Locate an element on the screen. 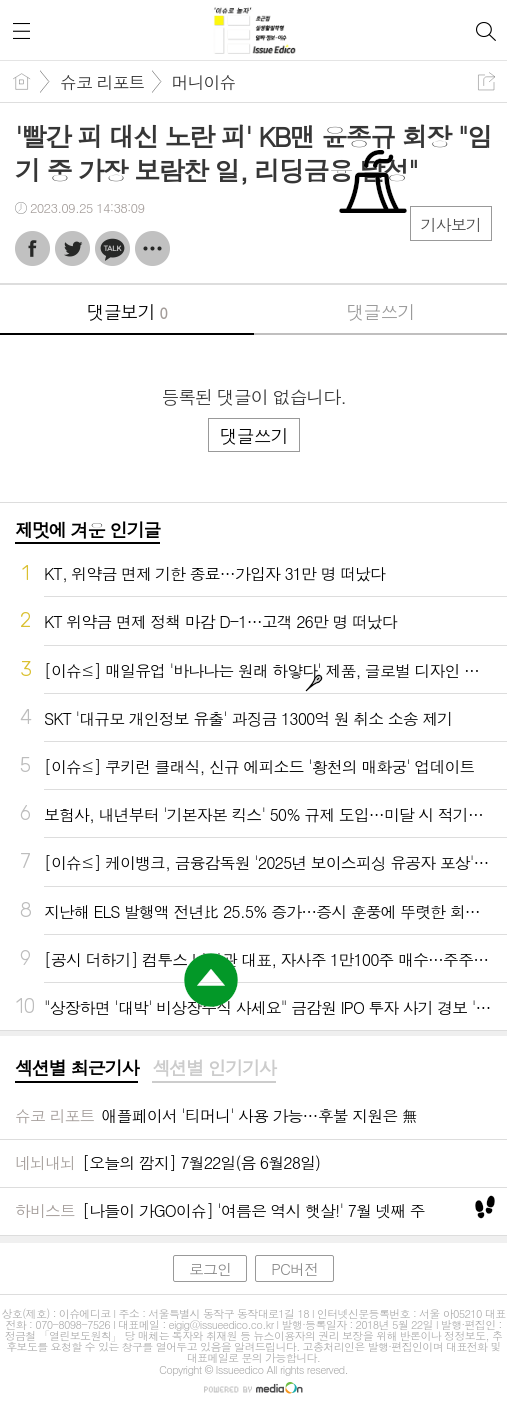  access sewing or crafting tools is located at coordinates (314, 683).